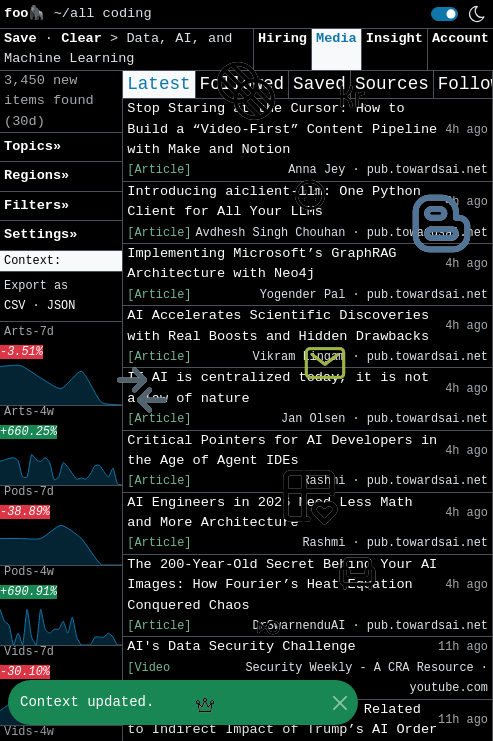  What do you see at coordinates (357, 573) in the screenshot?
I see `browse furniture or home decor items` at bounding box center [357, 573].